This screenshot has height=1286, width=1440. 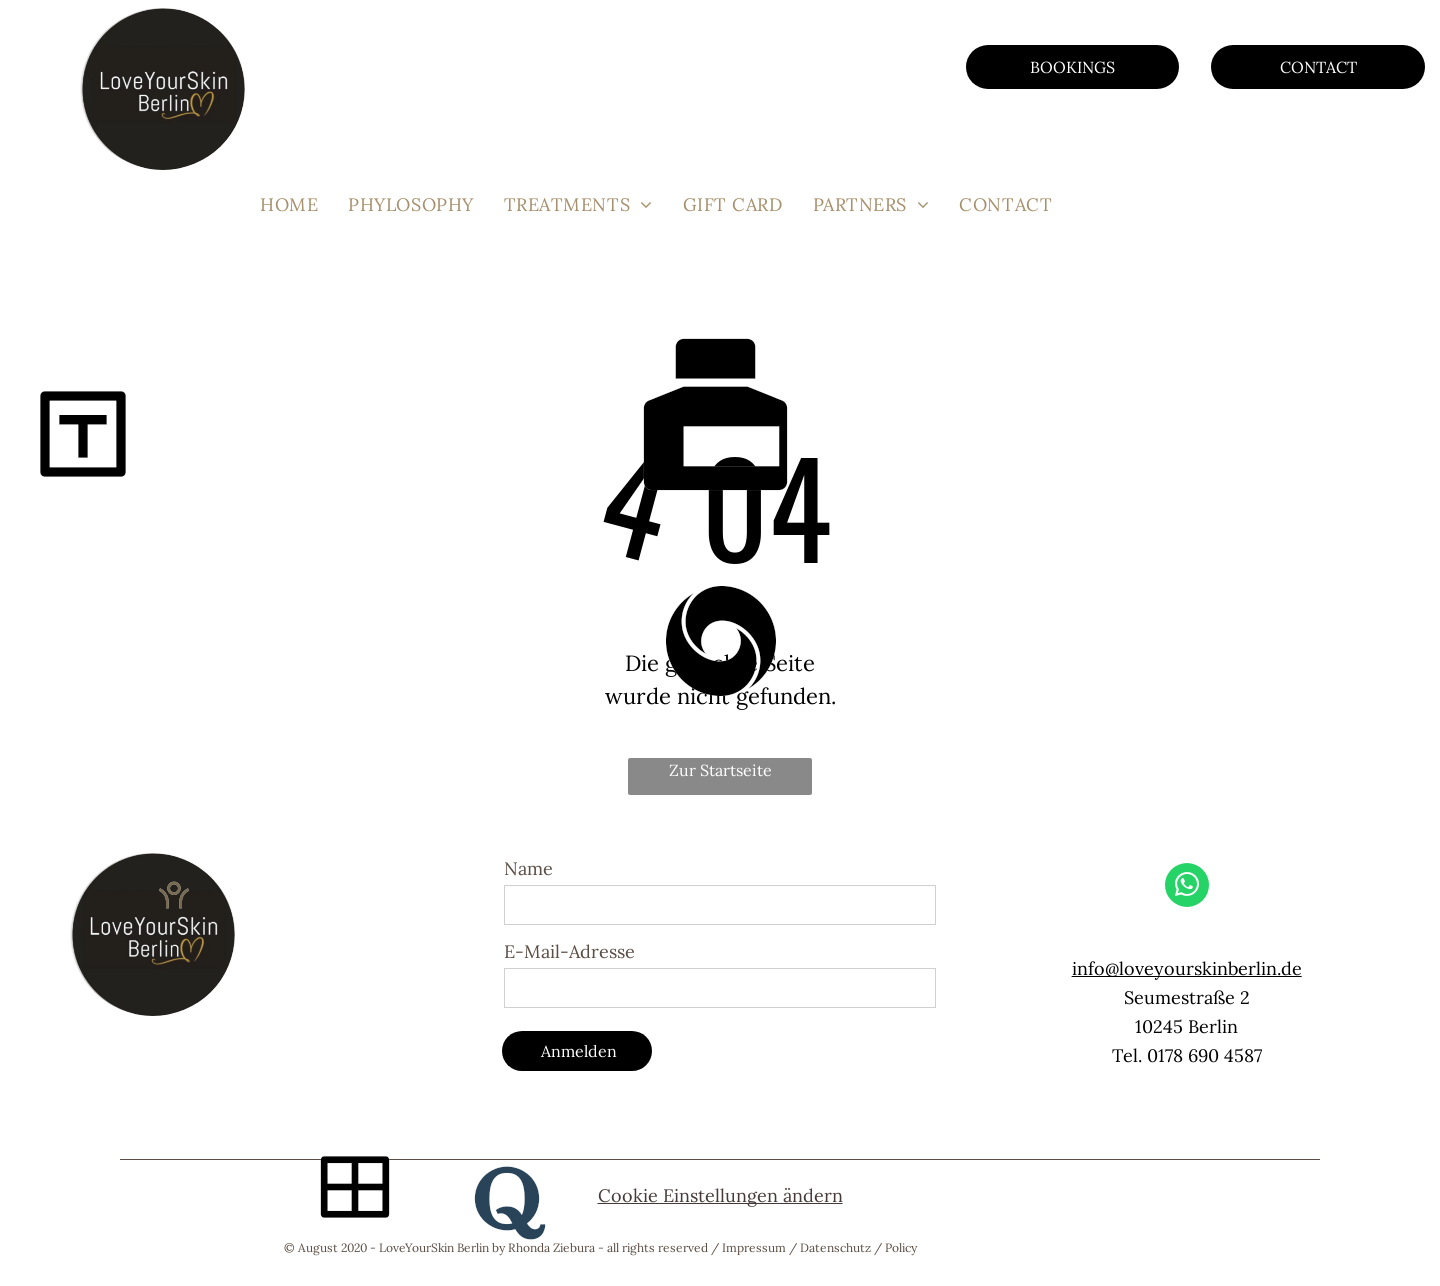 I want to click on switch to grid view layout, so click(x=355, y=1187).